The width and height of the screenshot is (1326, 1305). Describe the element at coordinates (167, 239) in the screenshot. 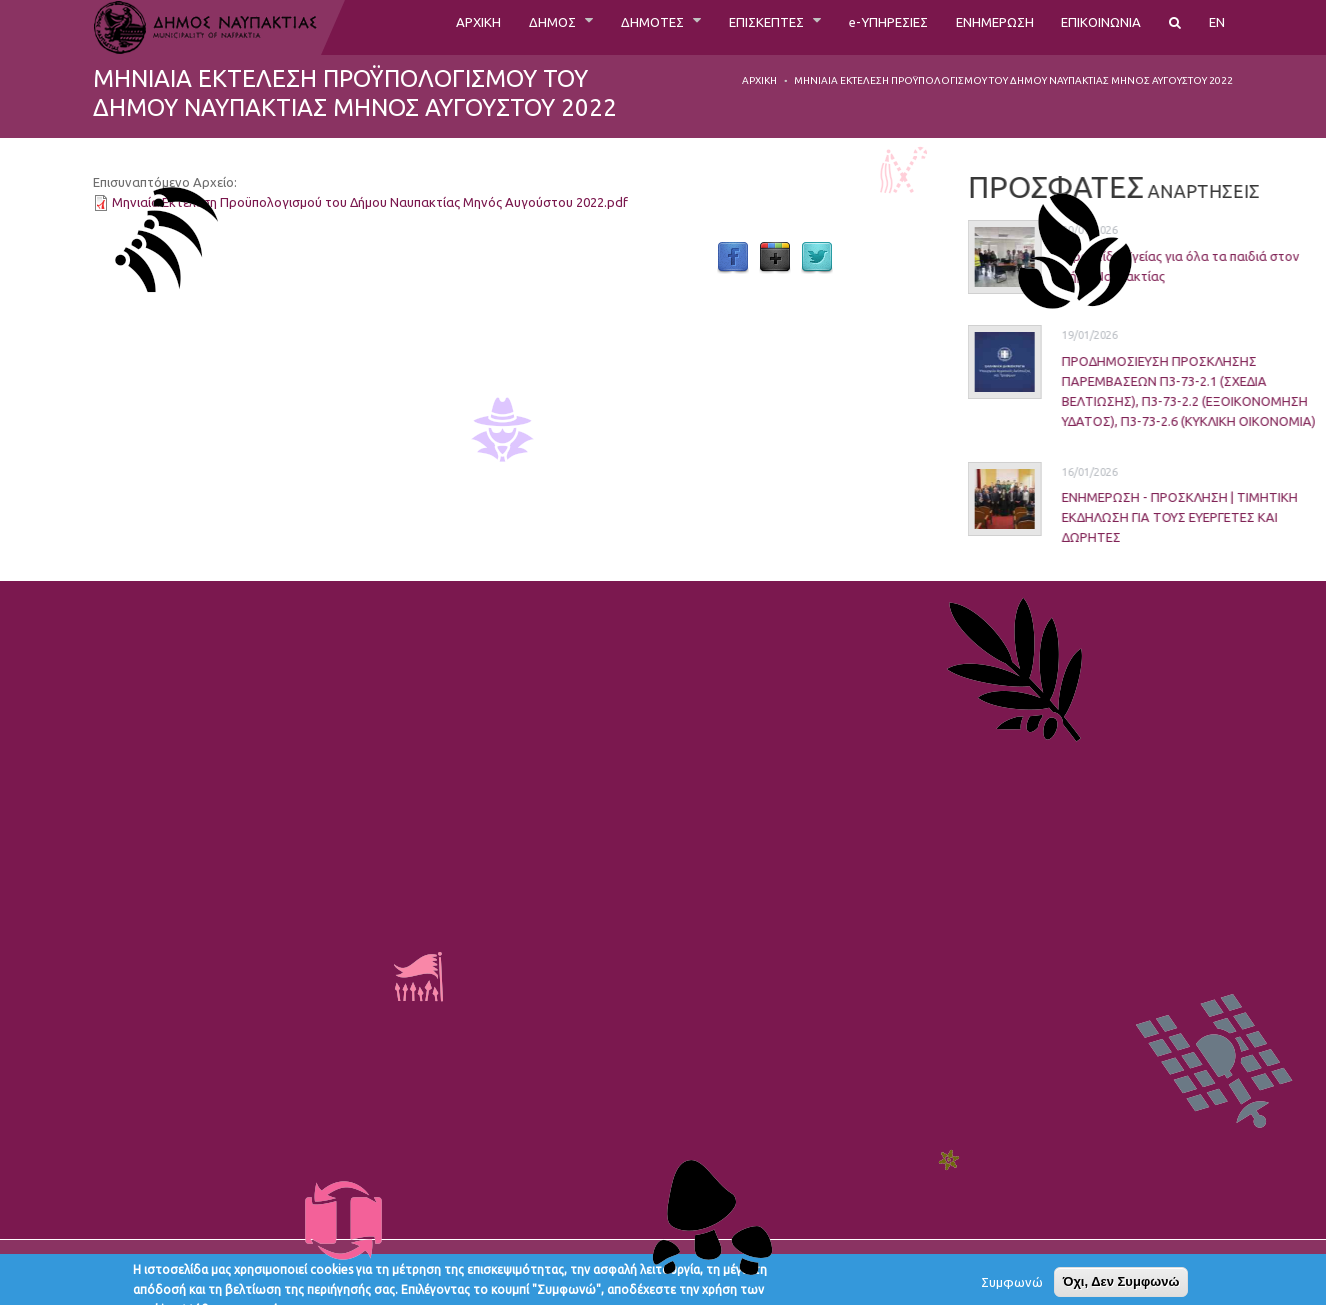

I see `indicates a claw attack or scratch ability` at that location.